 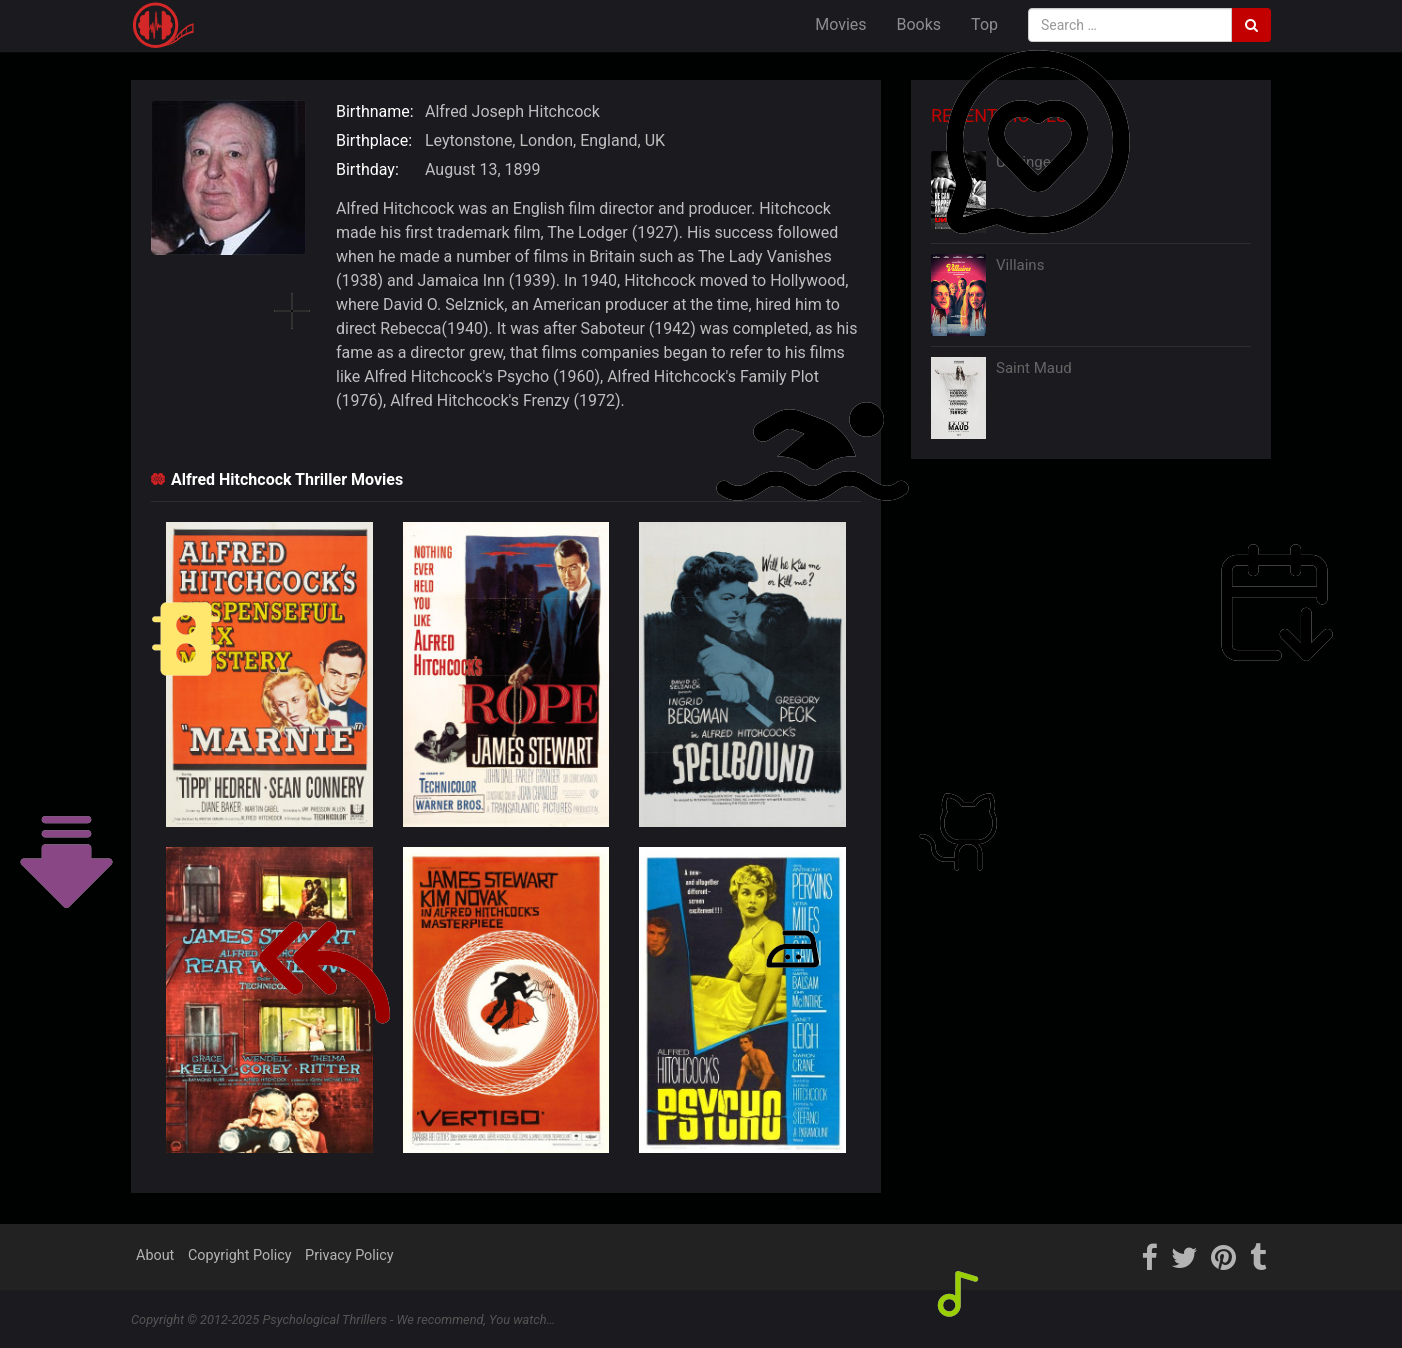 I want to click on reply all to a message or email, so click(x=324, y=972).